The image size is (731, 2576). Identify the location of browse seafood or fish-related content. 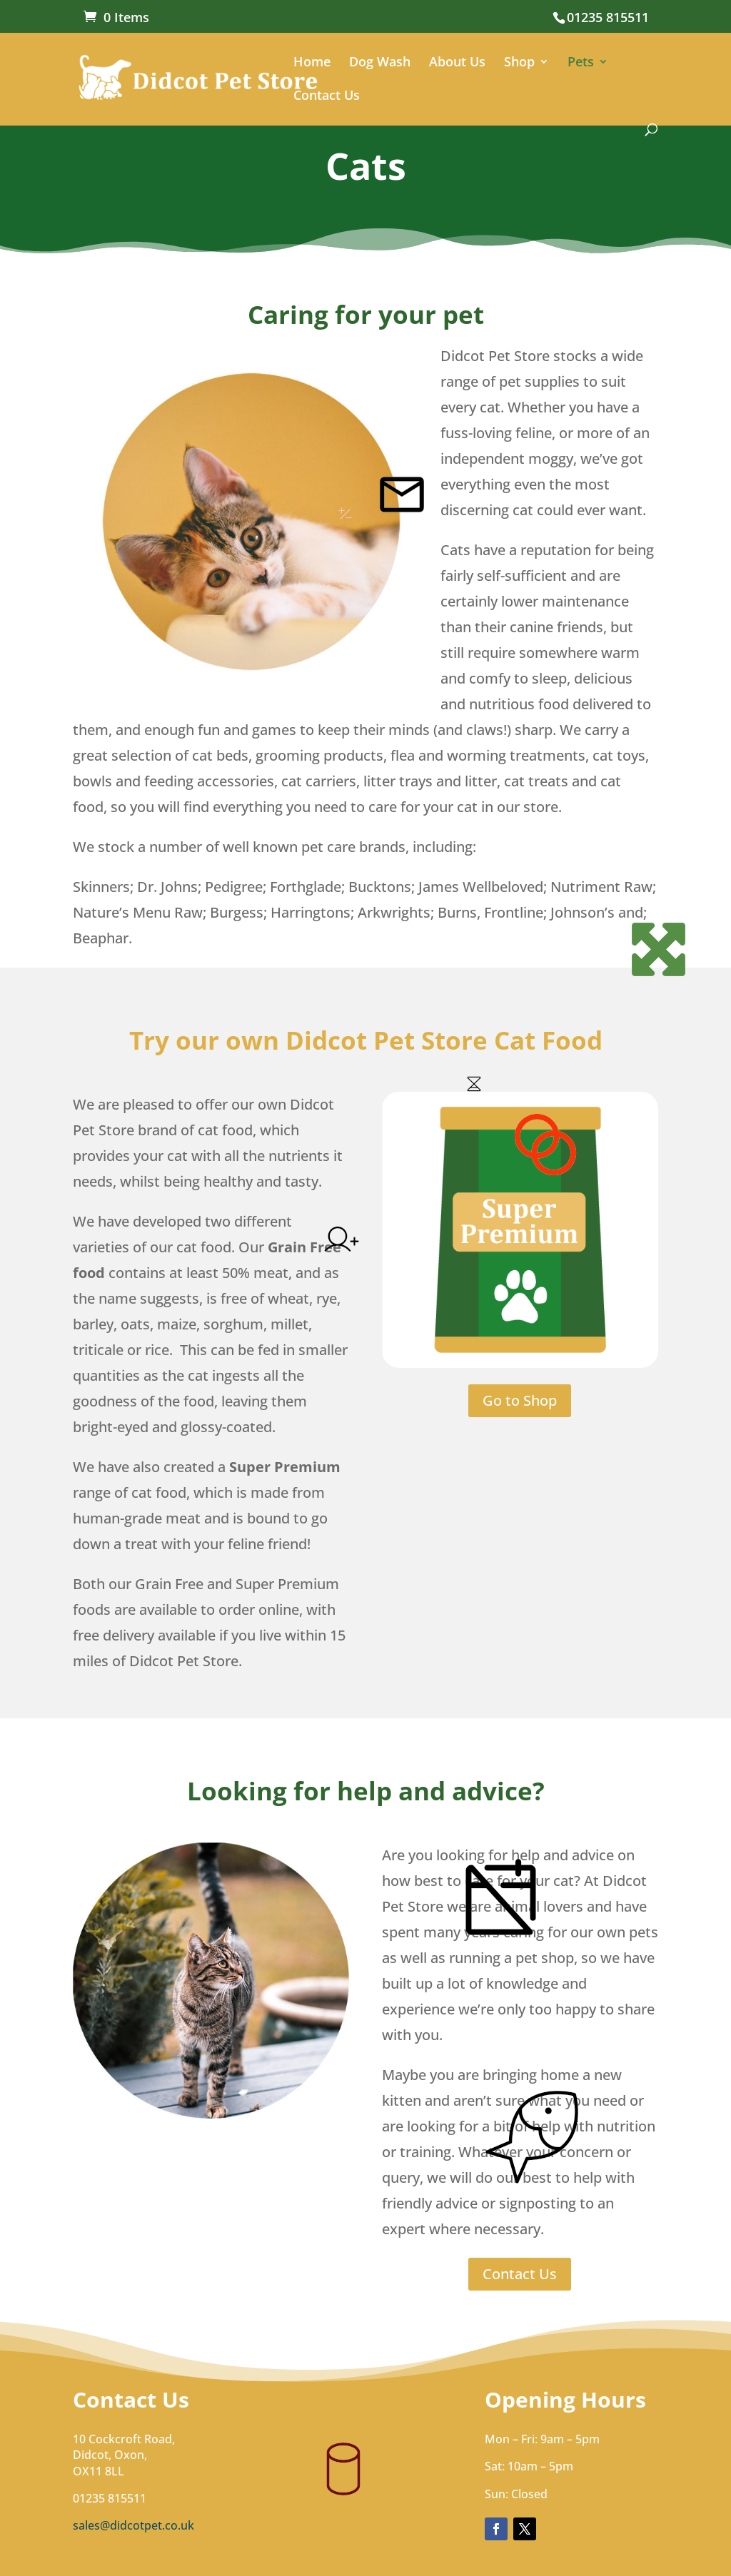
(537, 2132).